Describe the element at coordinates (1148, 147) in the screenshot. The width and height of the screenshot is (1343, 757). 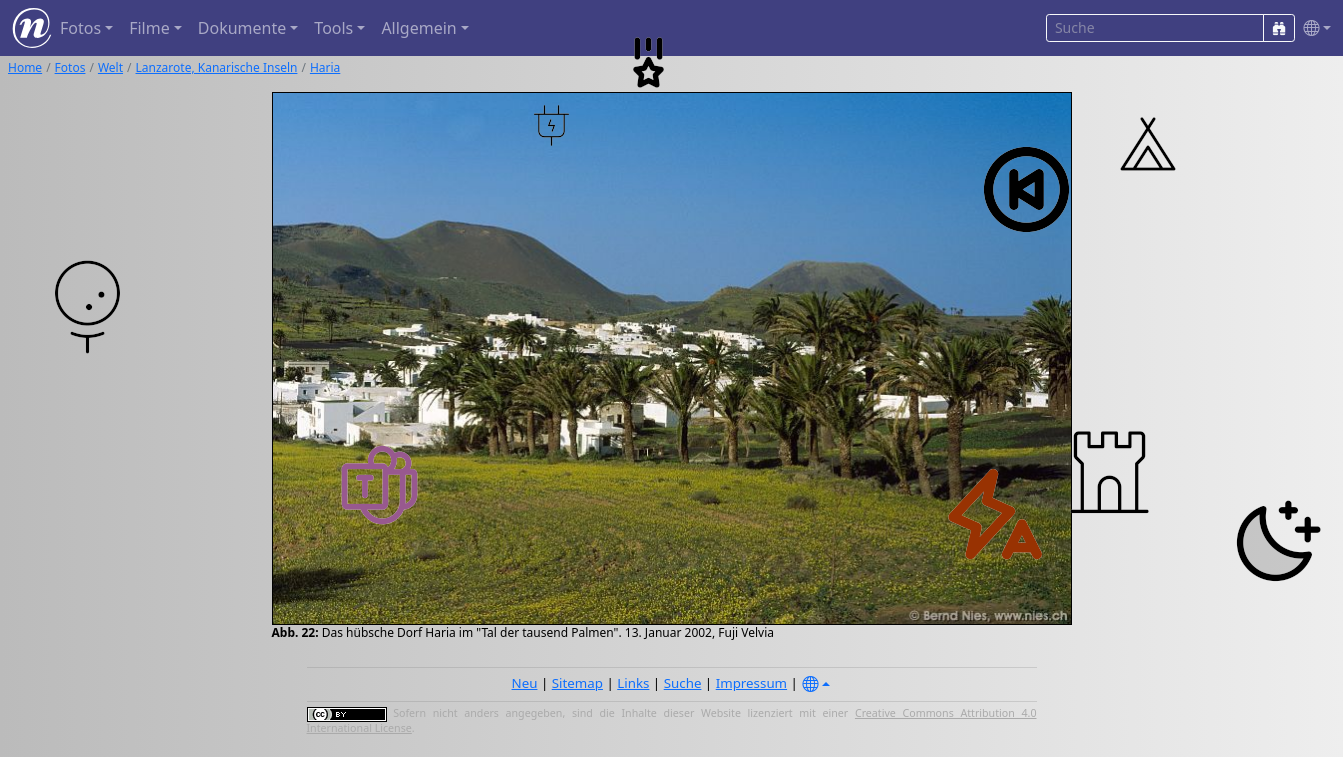
I see `view camping or outdoor accommodations` at that location.